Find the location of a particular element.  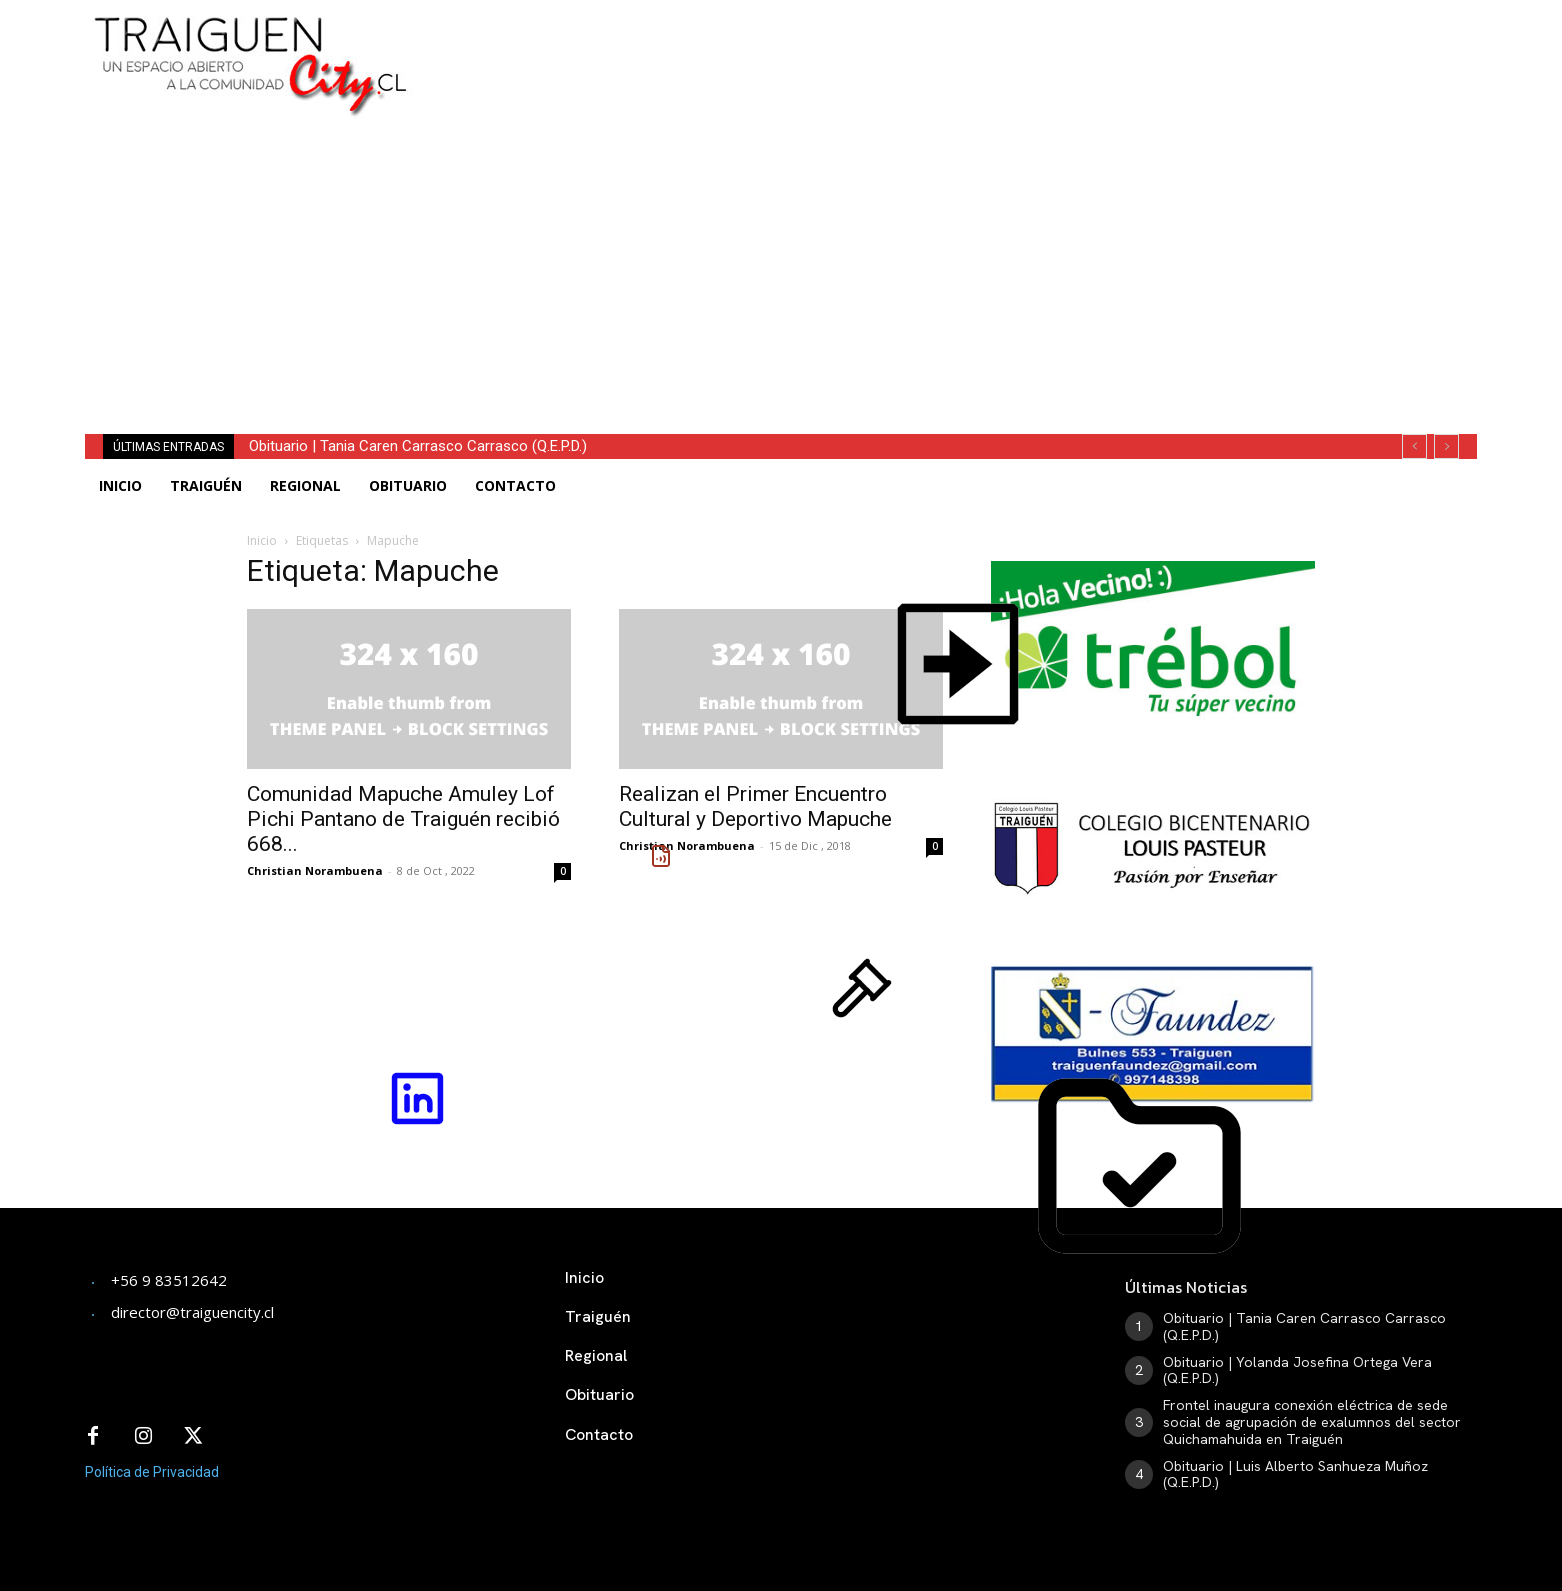

open audio file is located at coordinates (661, 856).